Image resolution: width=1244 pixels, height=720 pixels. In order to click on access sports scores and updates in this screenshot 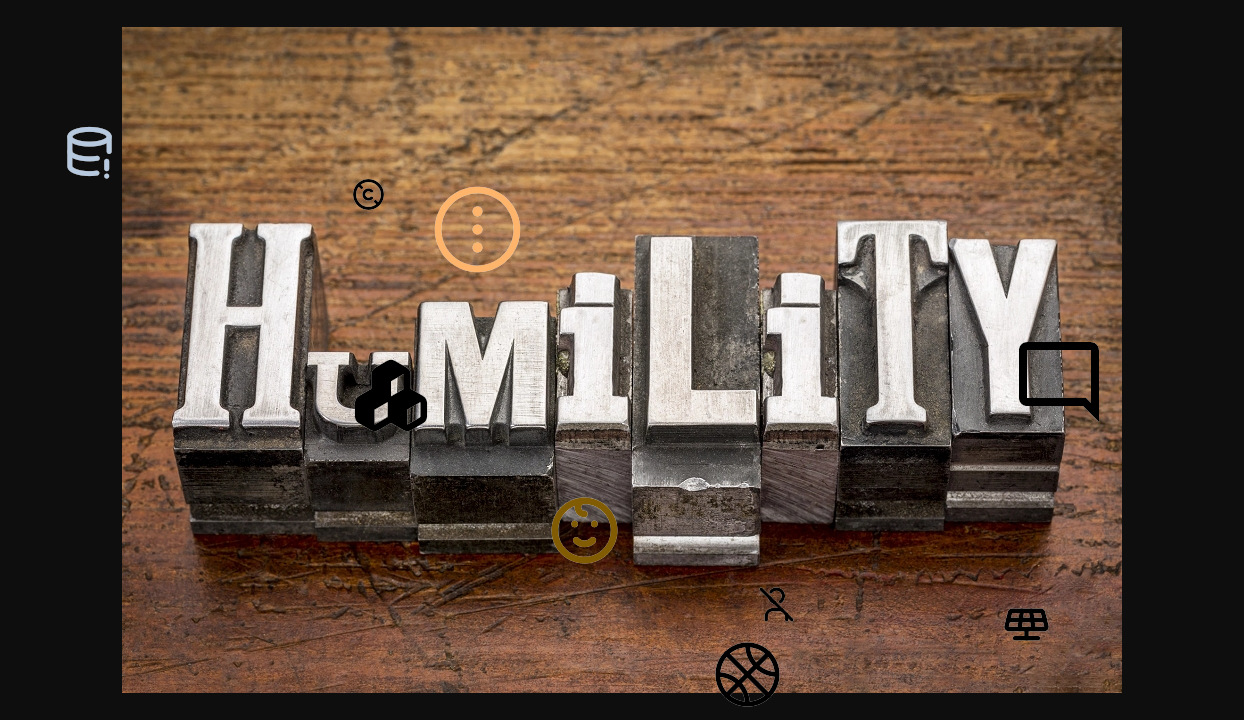, I will do `click(747, 674)`.